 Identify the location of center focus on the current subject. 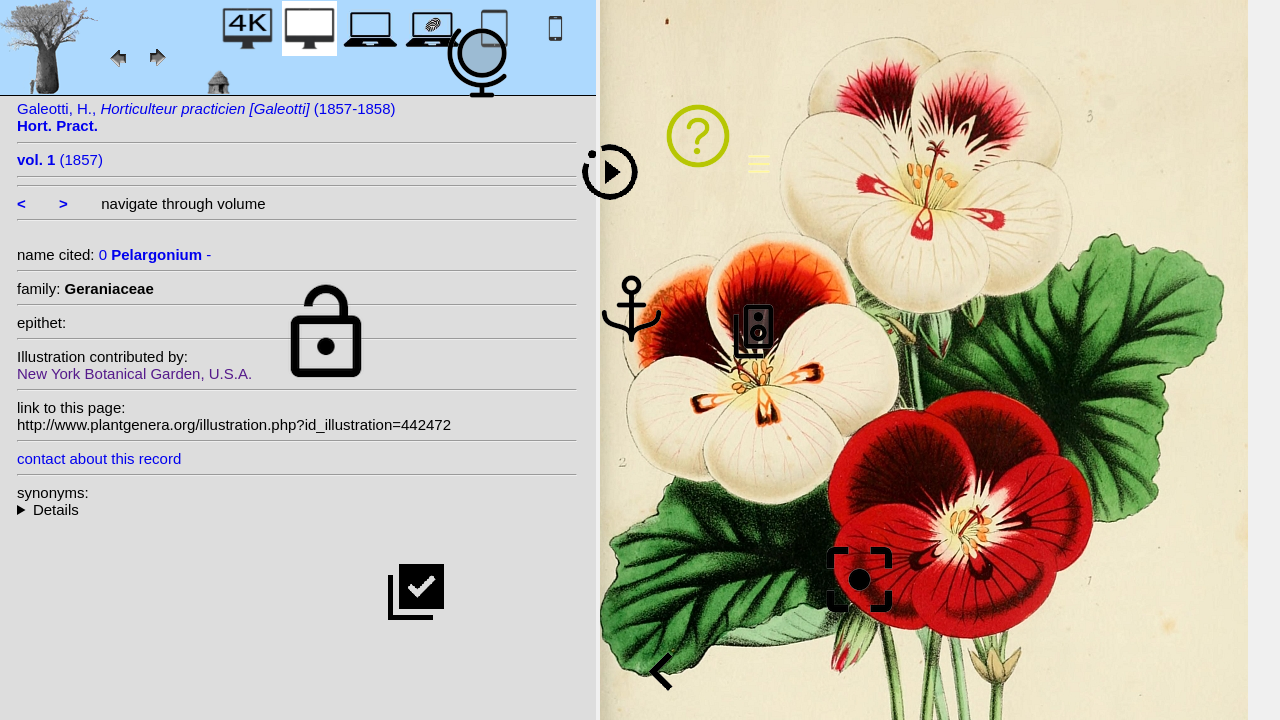
(859, 579).